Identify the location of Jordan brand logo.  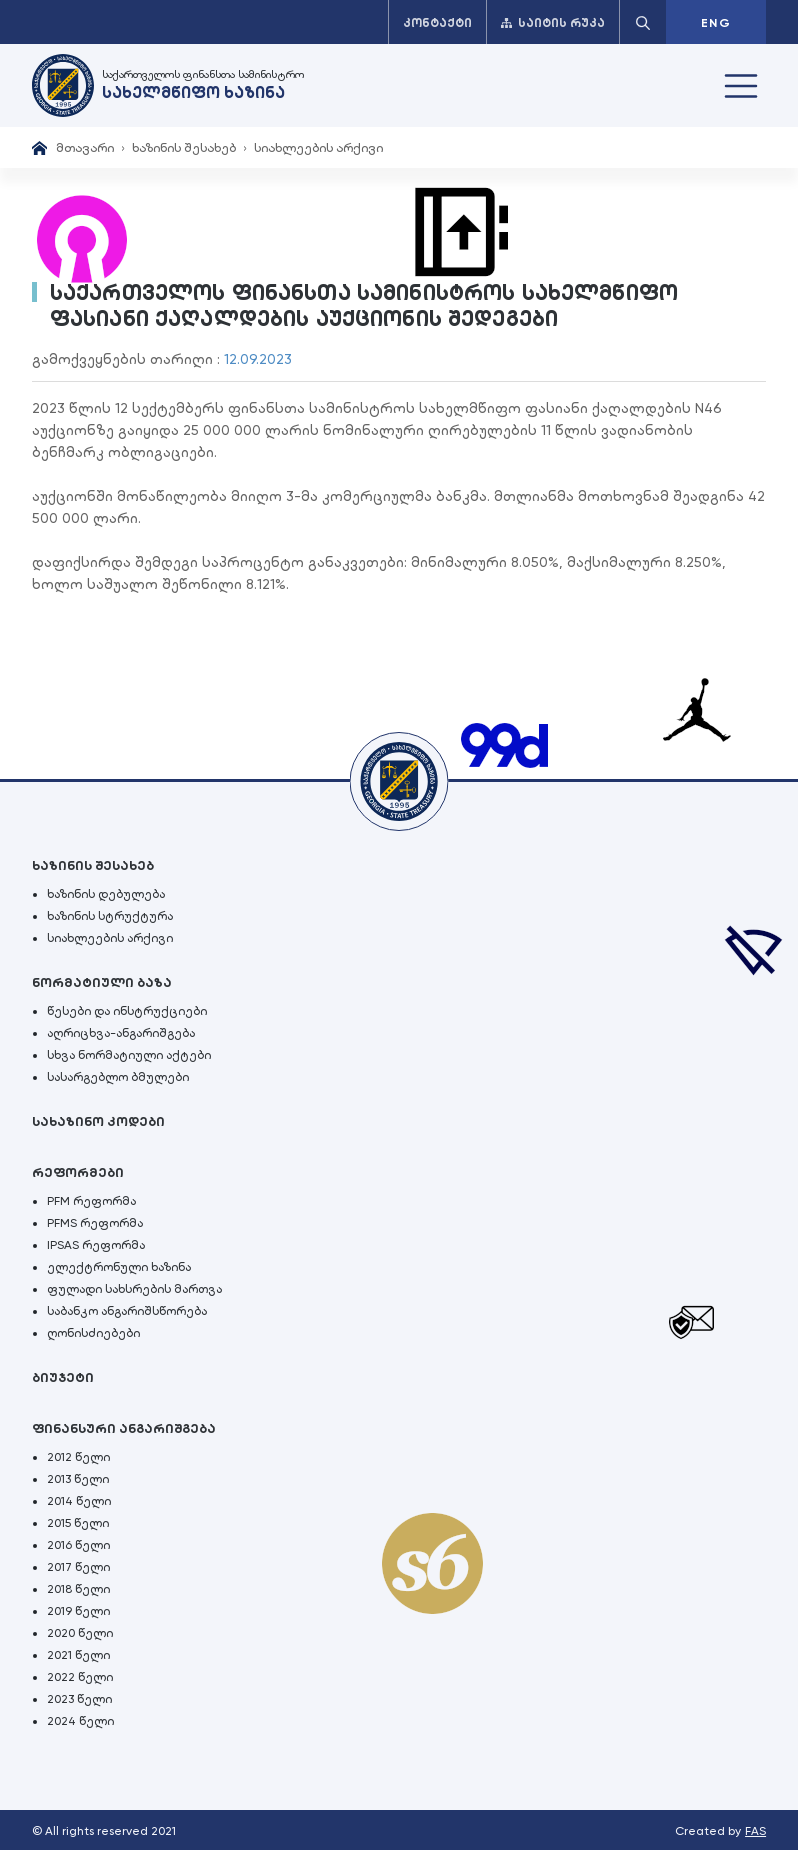
(697, 710).